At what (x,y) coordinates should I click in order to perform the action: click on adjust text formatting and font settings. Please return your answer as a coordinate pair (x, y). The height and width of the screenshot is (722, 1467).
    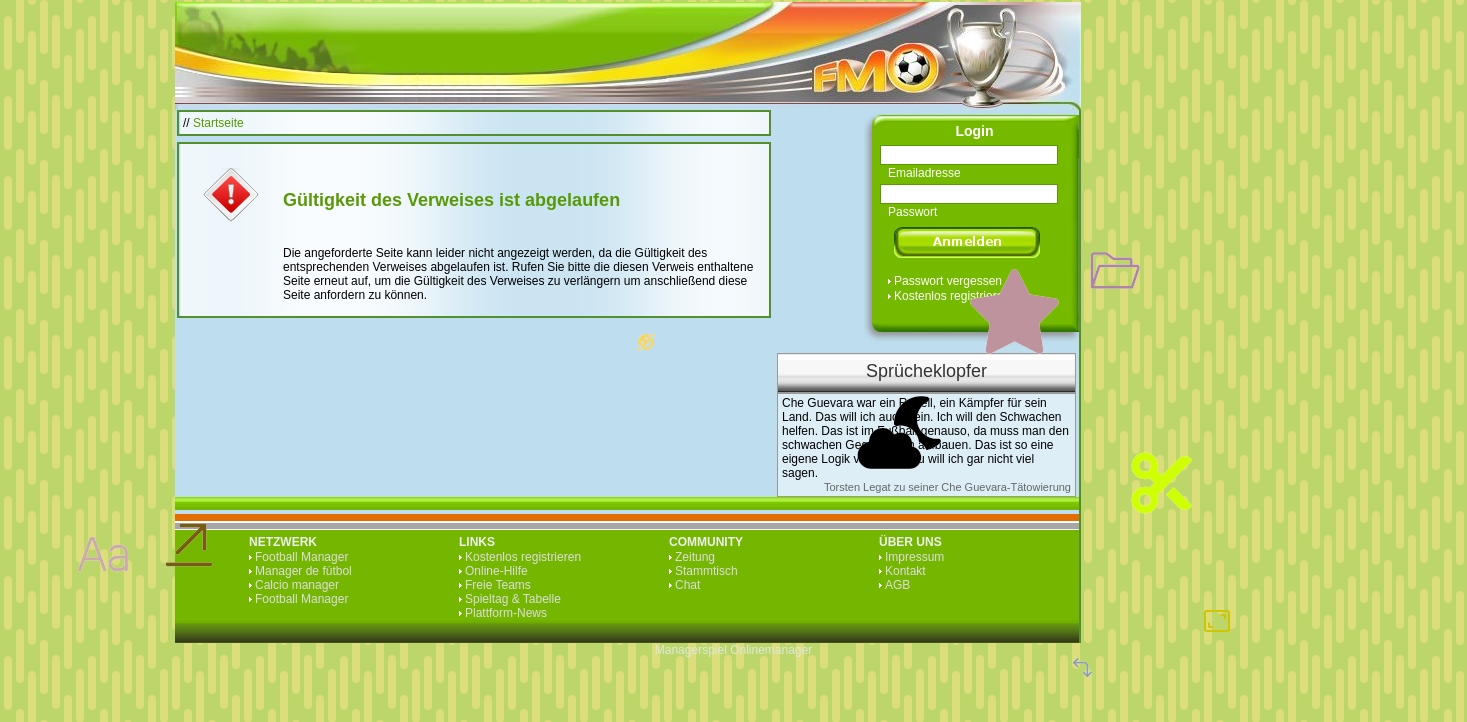
    Looking at the image, I should click on (103, 554).